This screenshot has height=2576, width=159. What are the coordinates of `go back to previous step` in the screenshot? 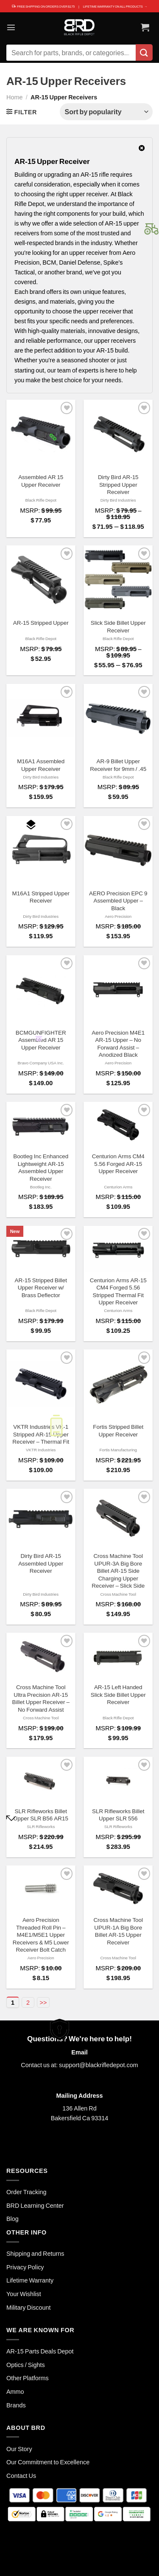 It's located at (11, 1818).